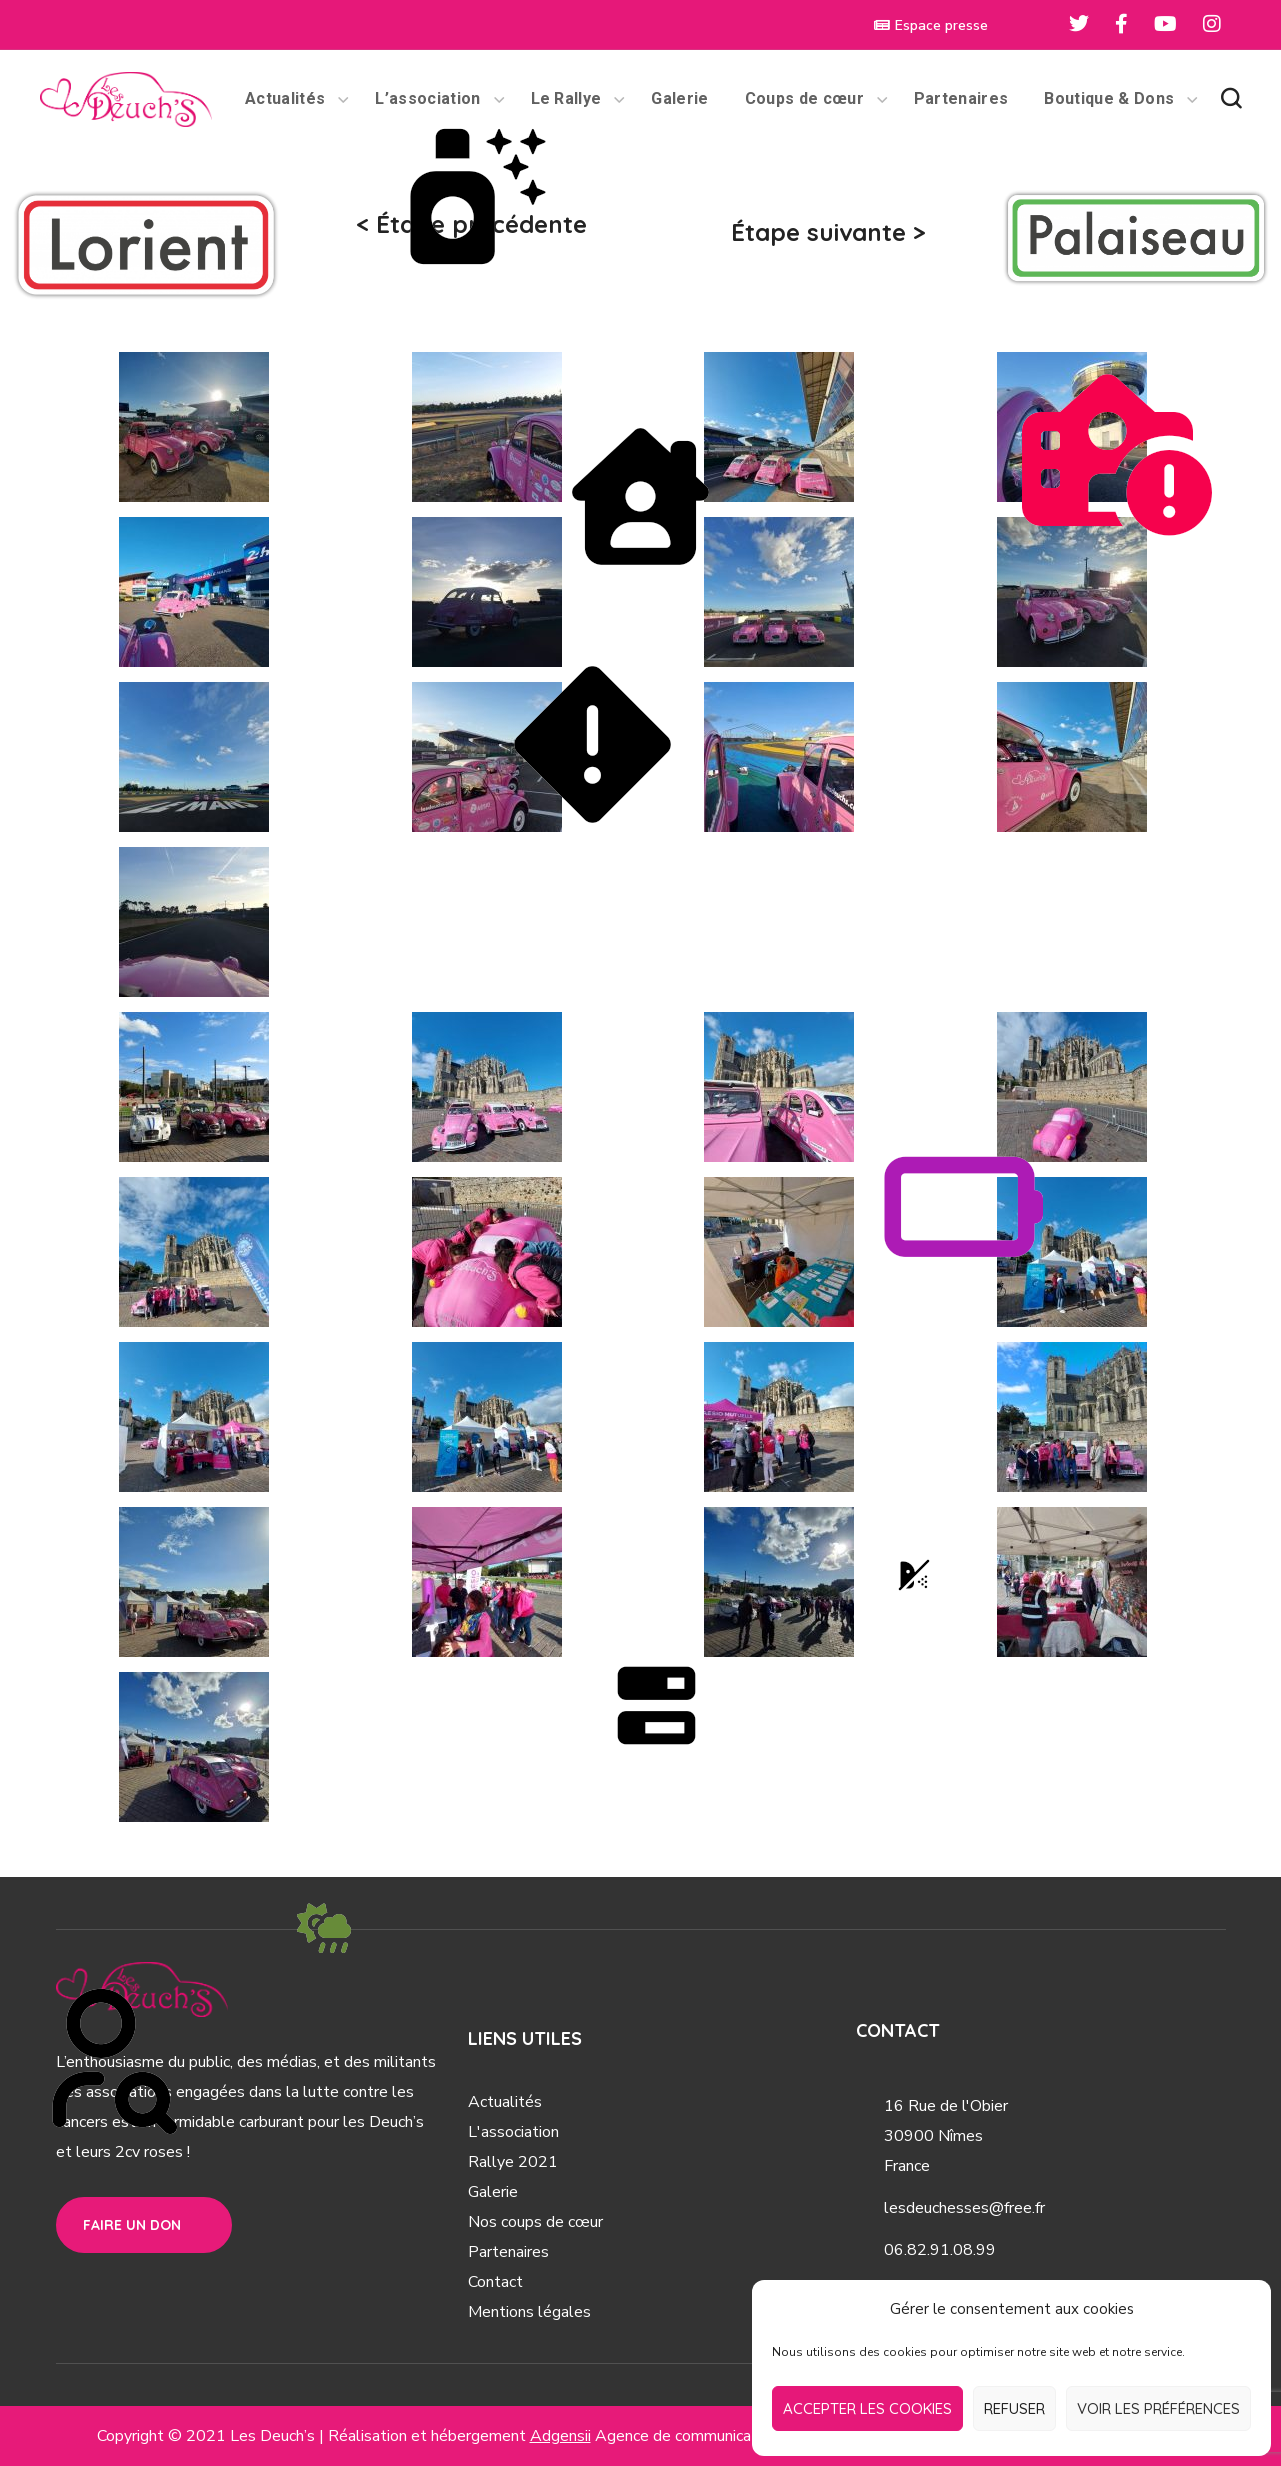  I want to click on view task or download progress, so click(656, 1705).